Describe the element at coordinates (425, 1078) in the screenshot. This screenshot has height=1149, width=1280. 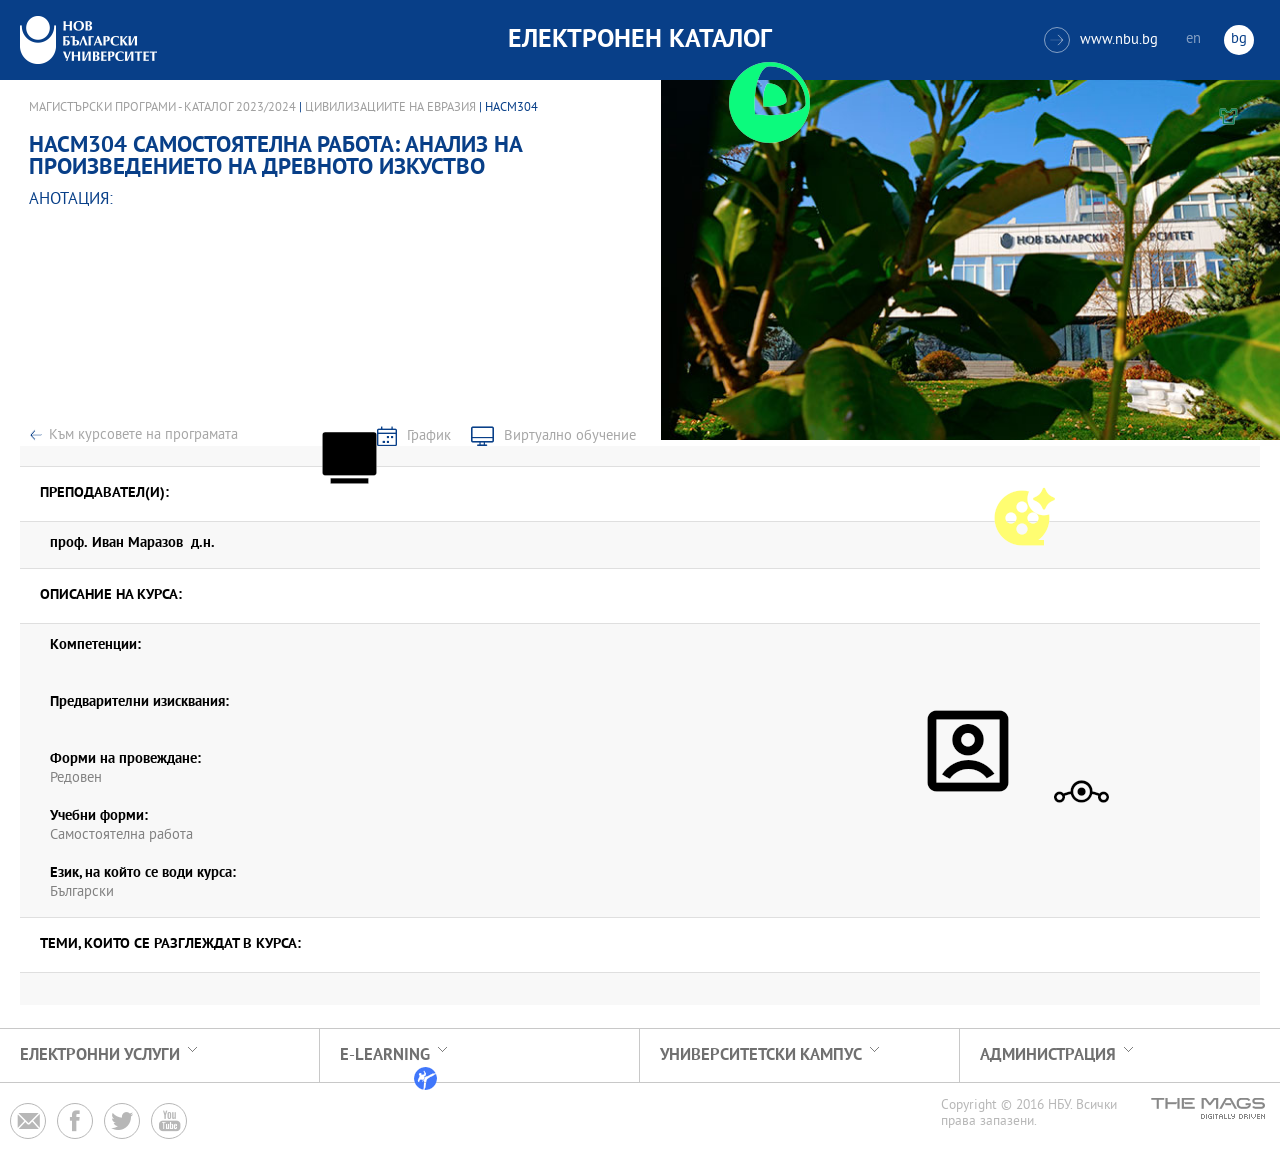
I see `sidekiq background job processing service logo` at that location.